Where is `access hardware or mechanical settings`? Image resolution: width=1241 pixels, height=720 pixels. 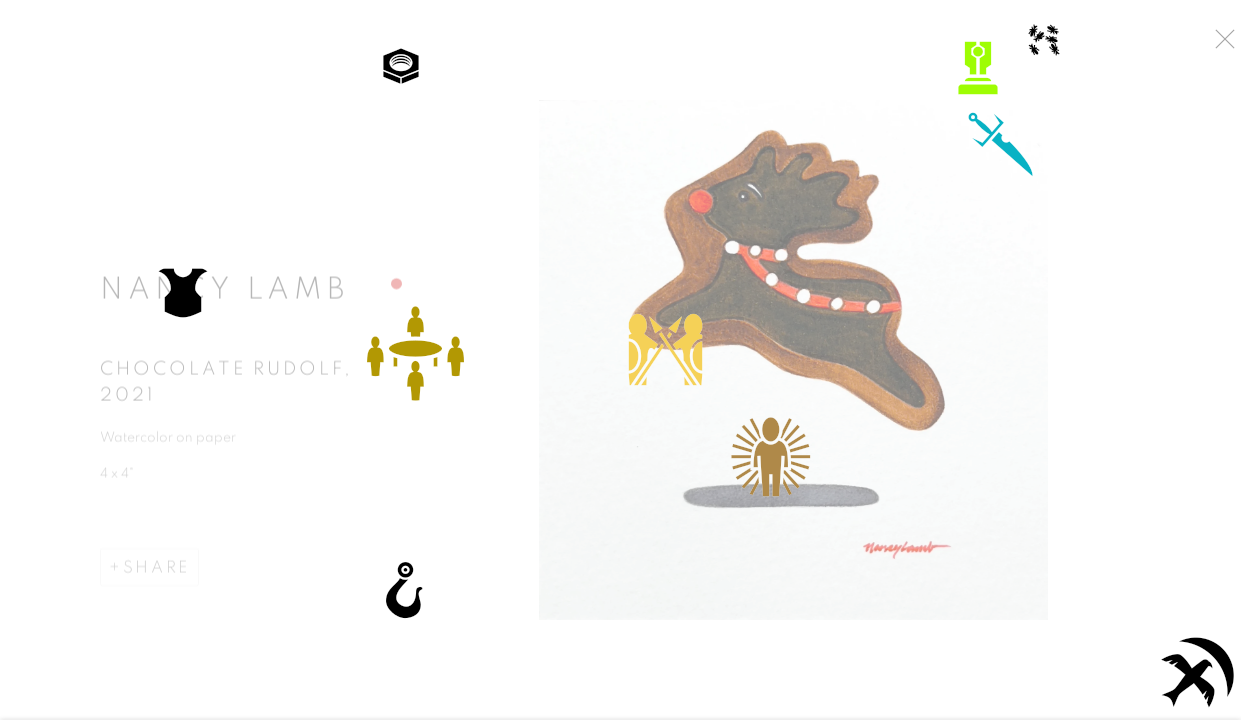
access hardware or mechanical settings is located at coordinates (401, 66).